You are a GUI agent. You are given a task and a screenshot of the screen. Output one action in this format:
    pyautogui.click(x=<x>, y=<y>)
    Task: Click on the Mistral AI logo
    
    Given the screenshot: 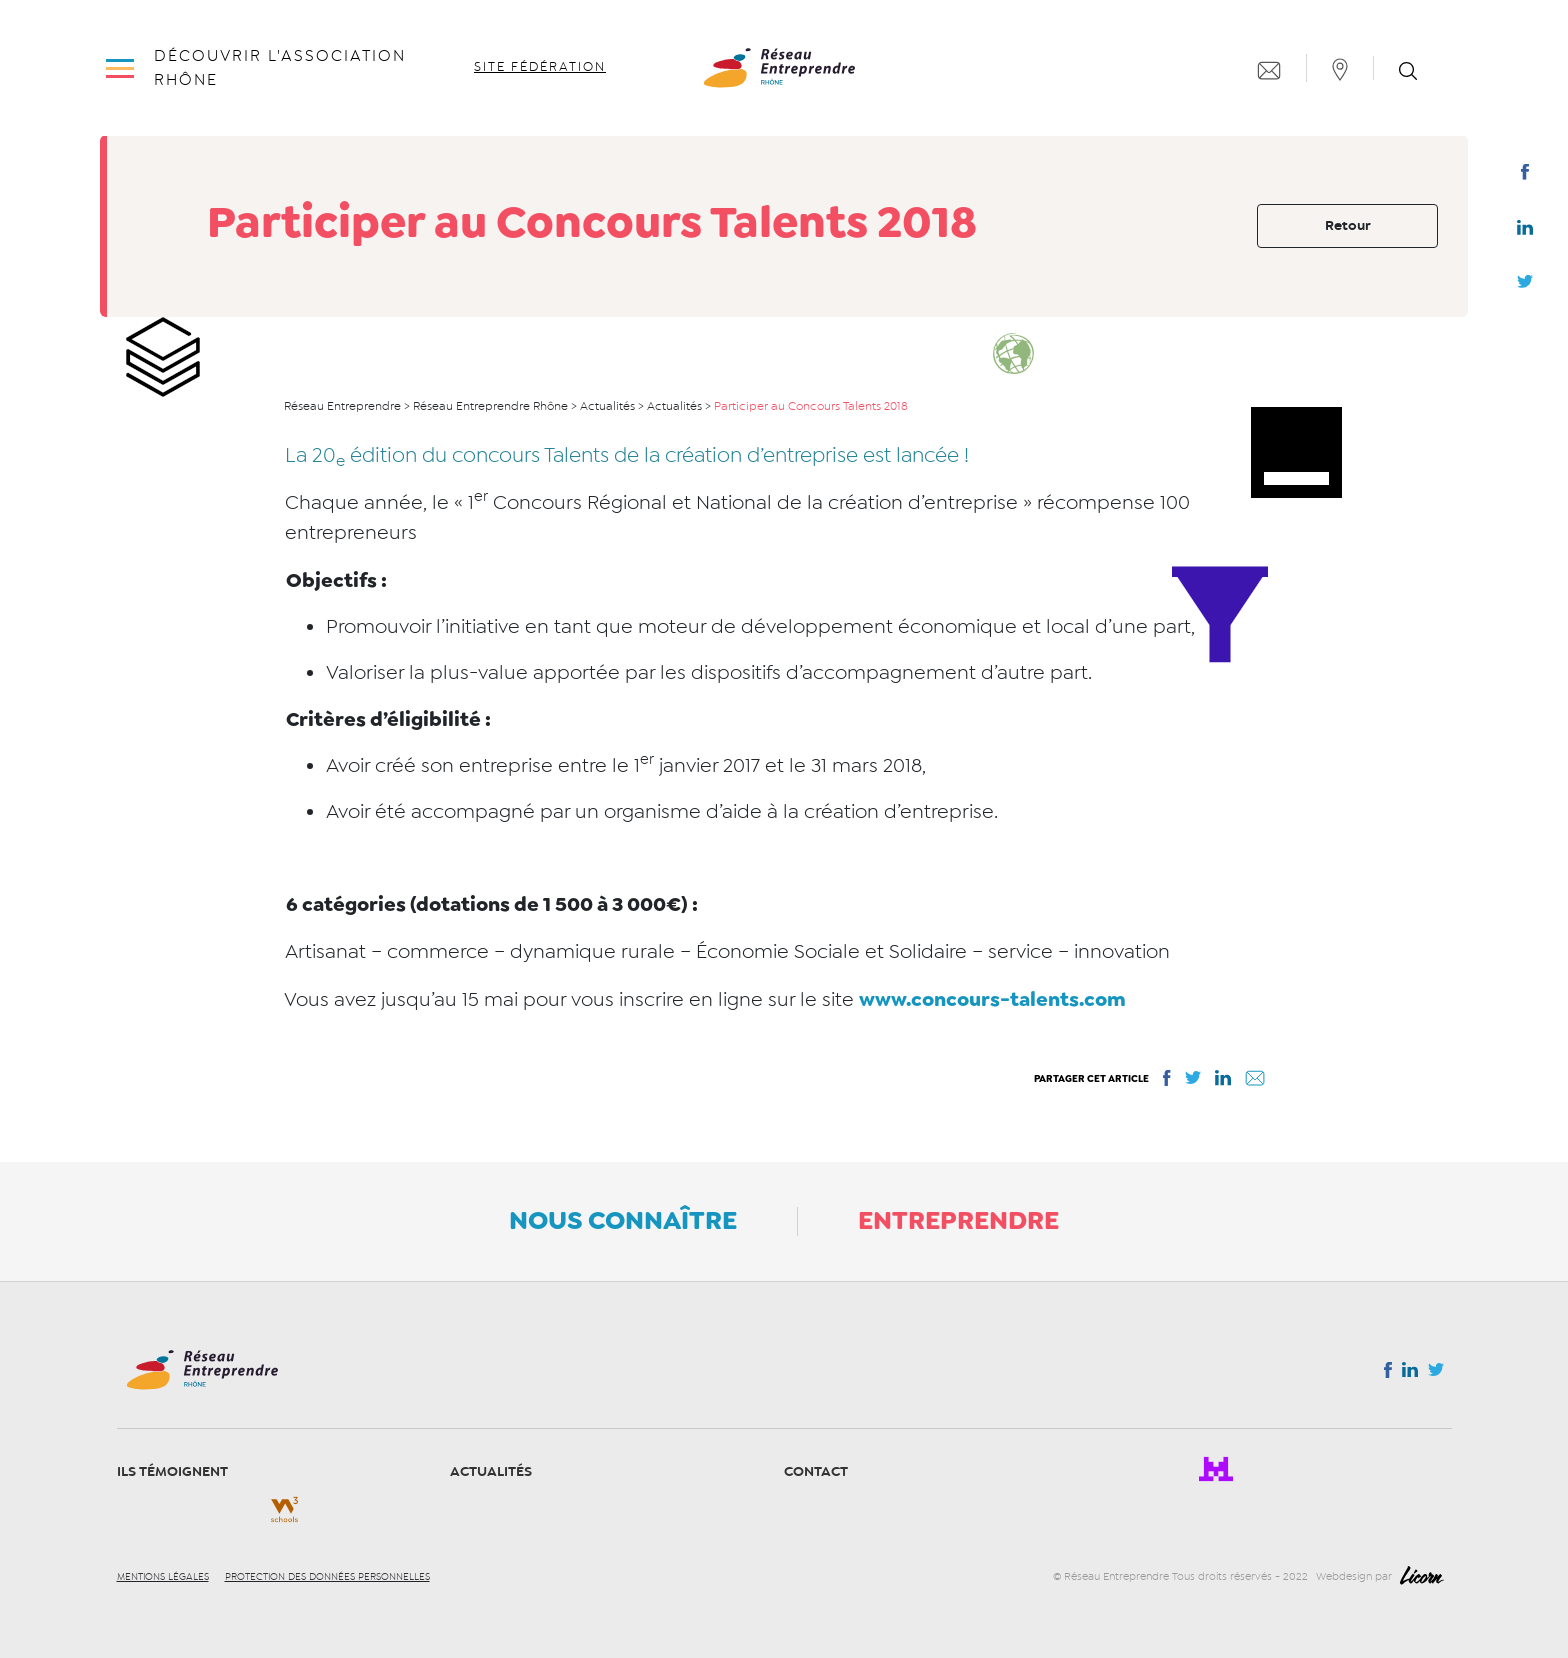 What is the action you would take?
    pyautogui.click(x=1216, y=1469)
    